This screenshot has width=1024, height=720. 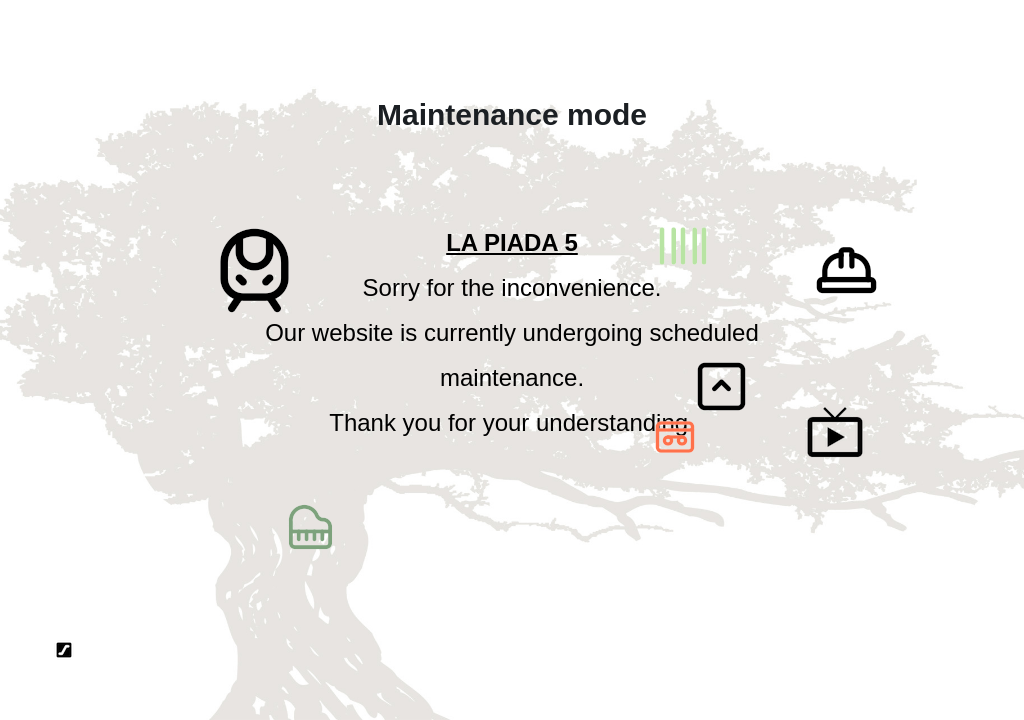 What do you see at coordinates (846, 271) in the screenshot?
I see `access construction or safety settings` at bounding box center [846, 271].